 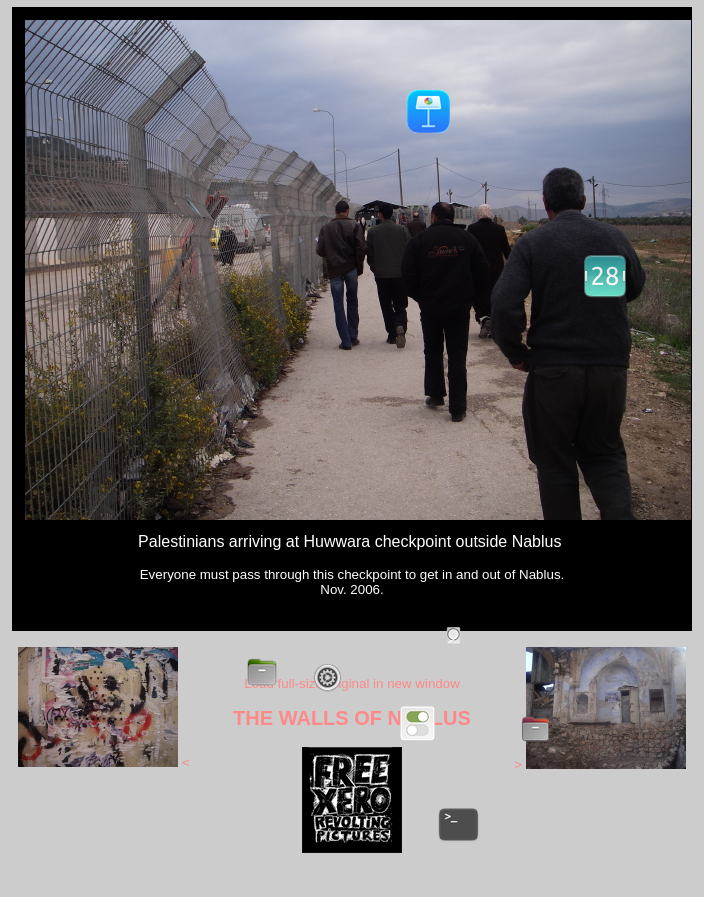 I want to click on open the gnome calendar app, so click(x=605, y=276).